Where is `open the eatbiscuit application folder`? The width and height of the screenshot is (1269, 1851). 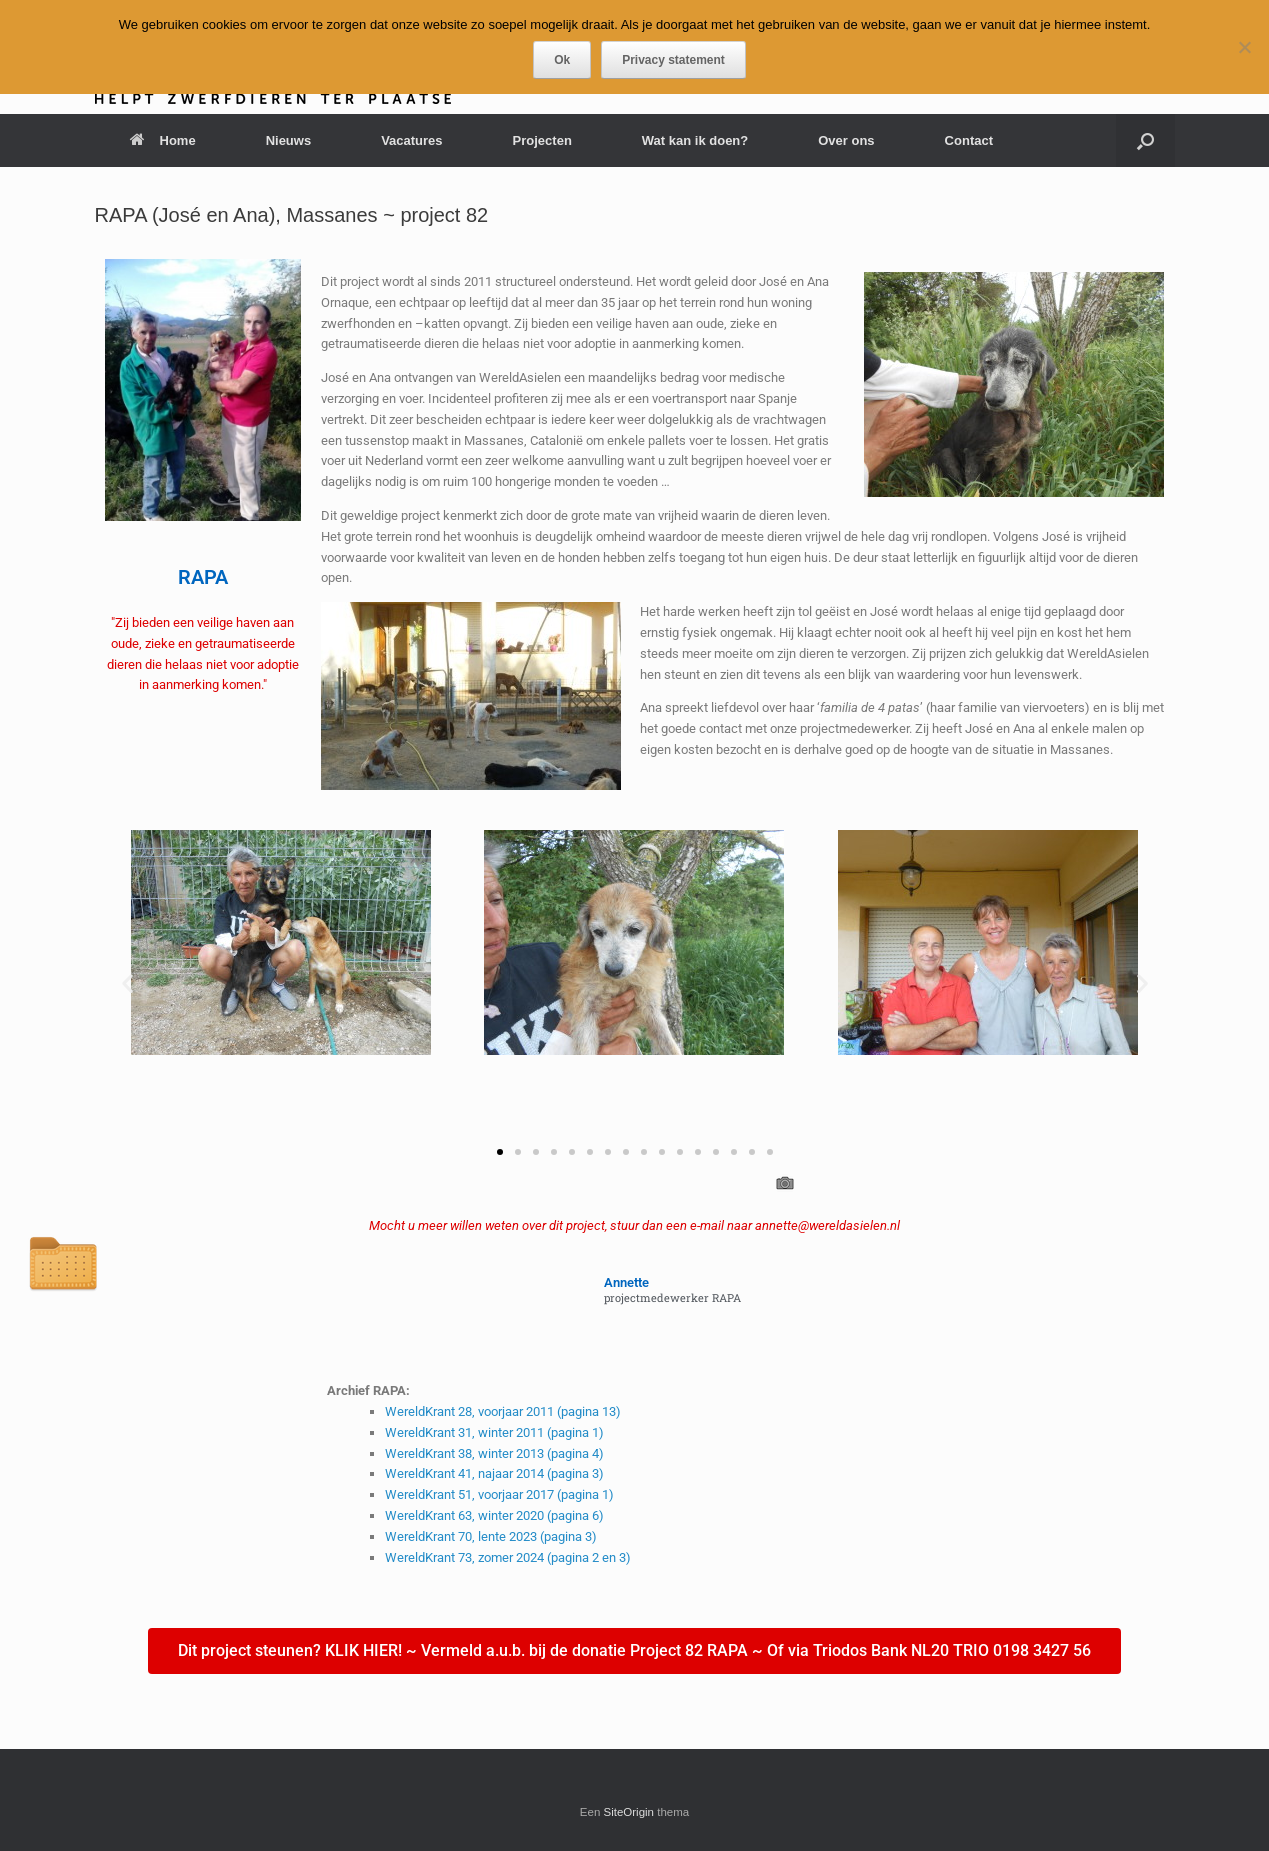 open the eatbiscuit application folder is located at coordinates (63, 1265).